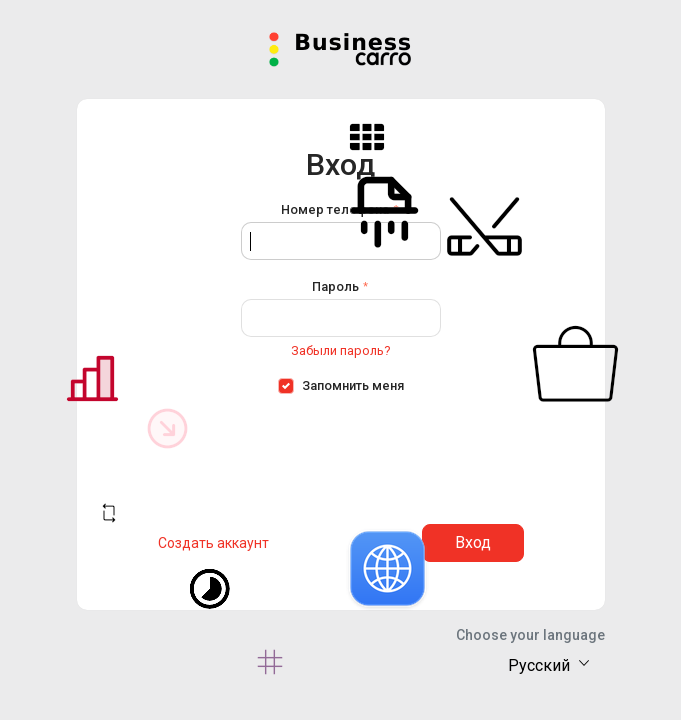  I want to click on open app drawer or menu, so click(367, 137).